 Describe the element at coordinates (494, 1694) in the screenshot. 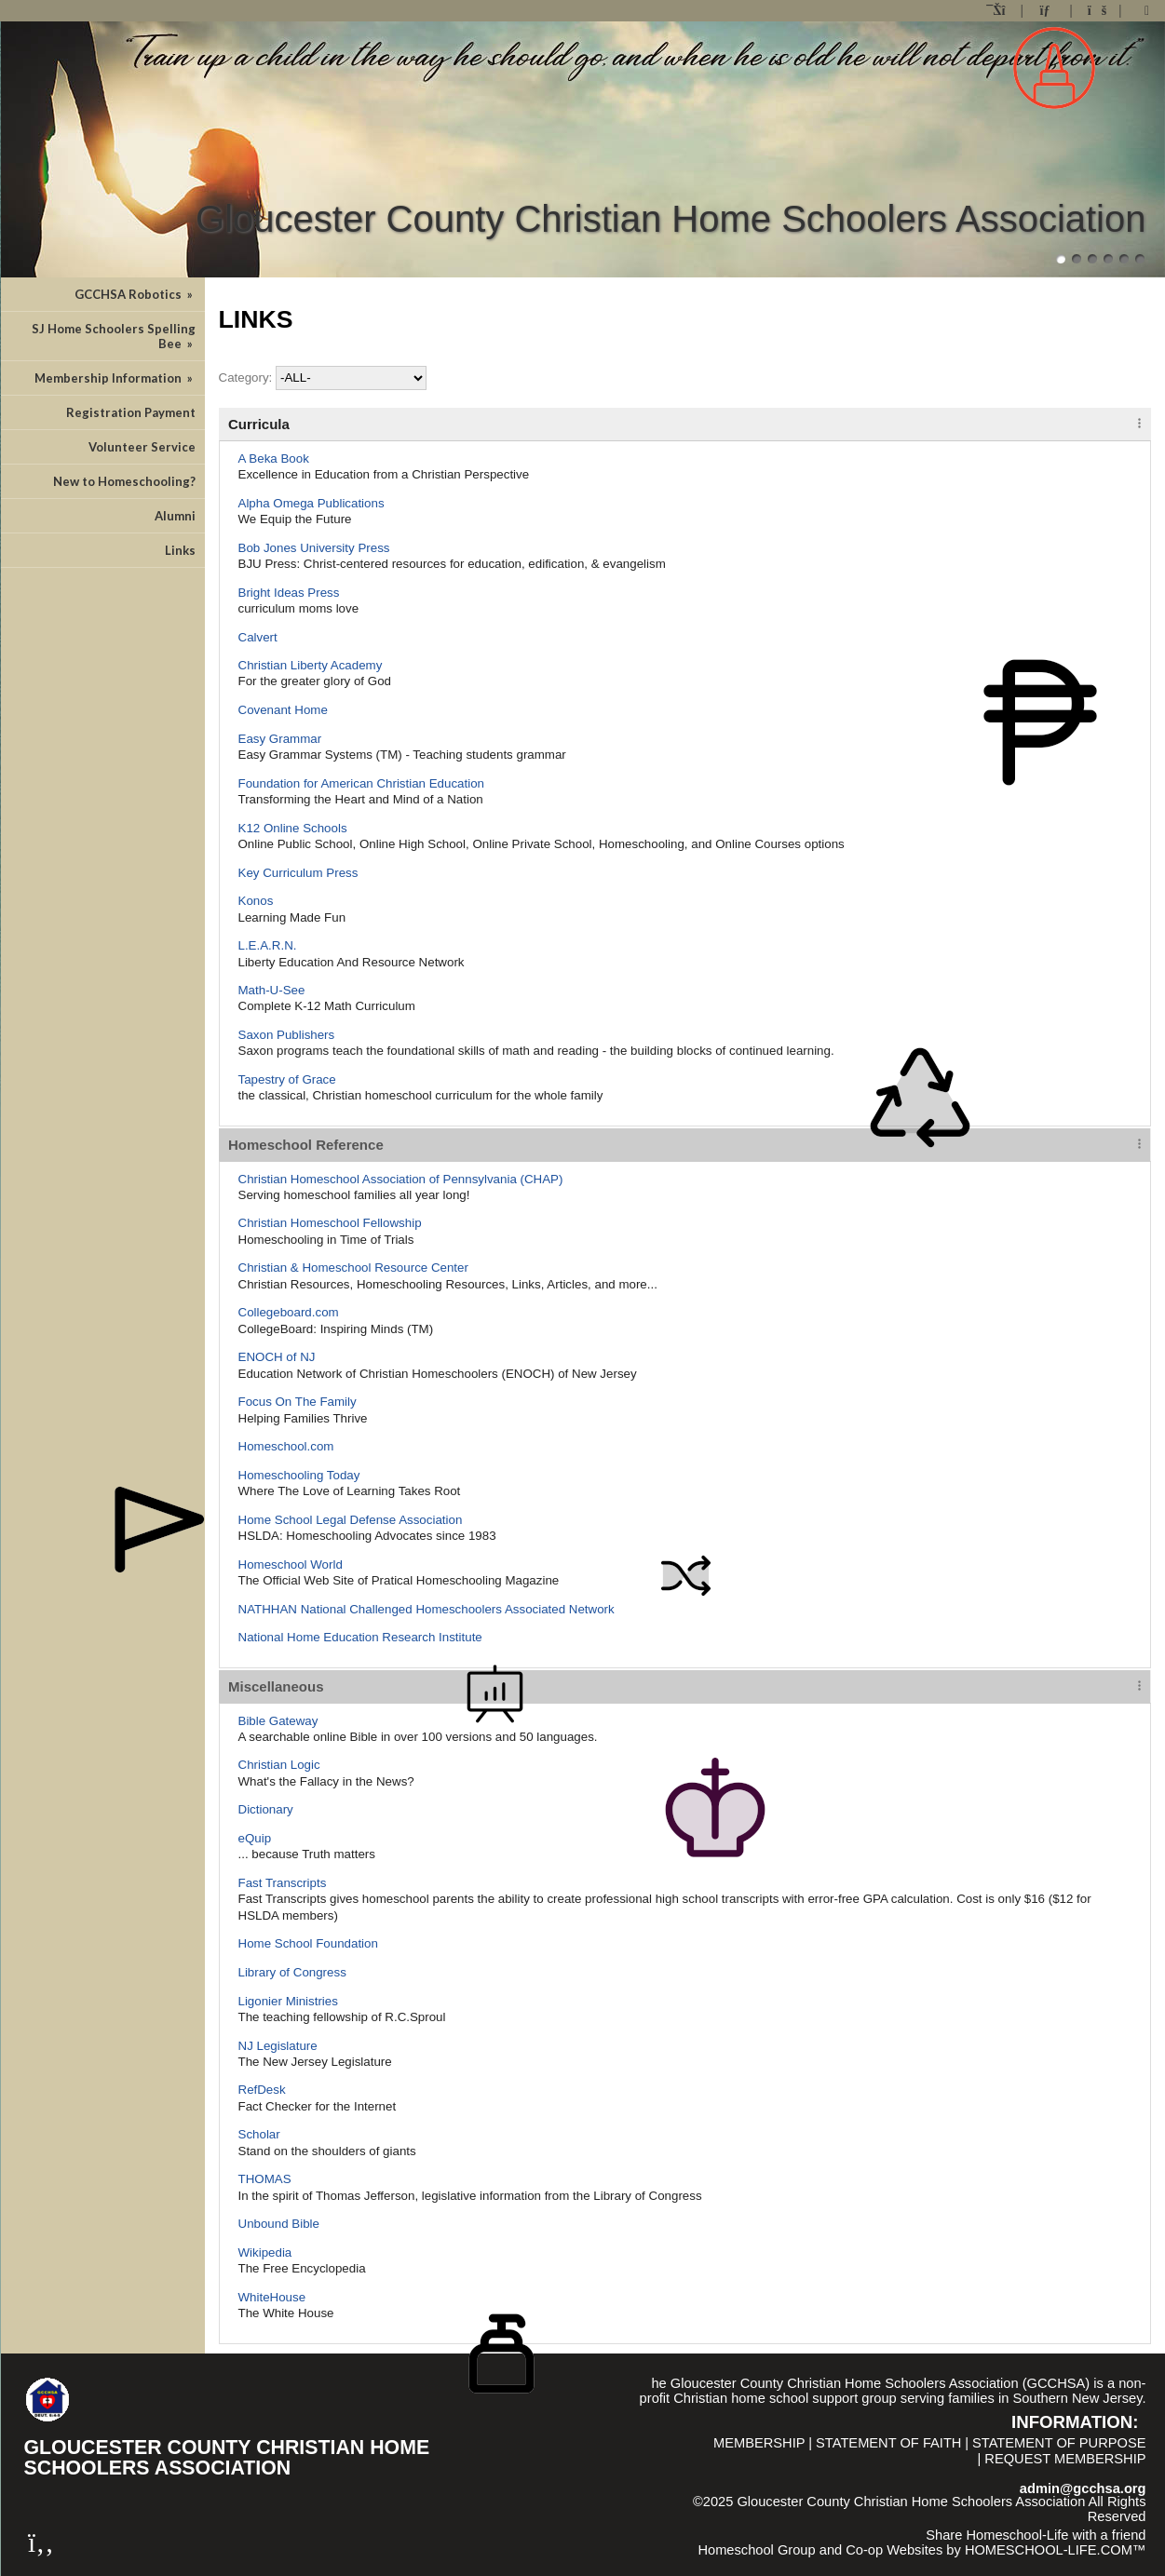

I see `view presentation with chart data` at that location.